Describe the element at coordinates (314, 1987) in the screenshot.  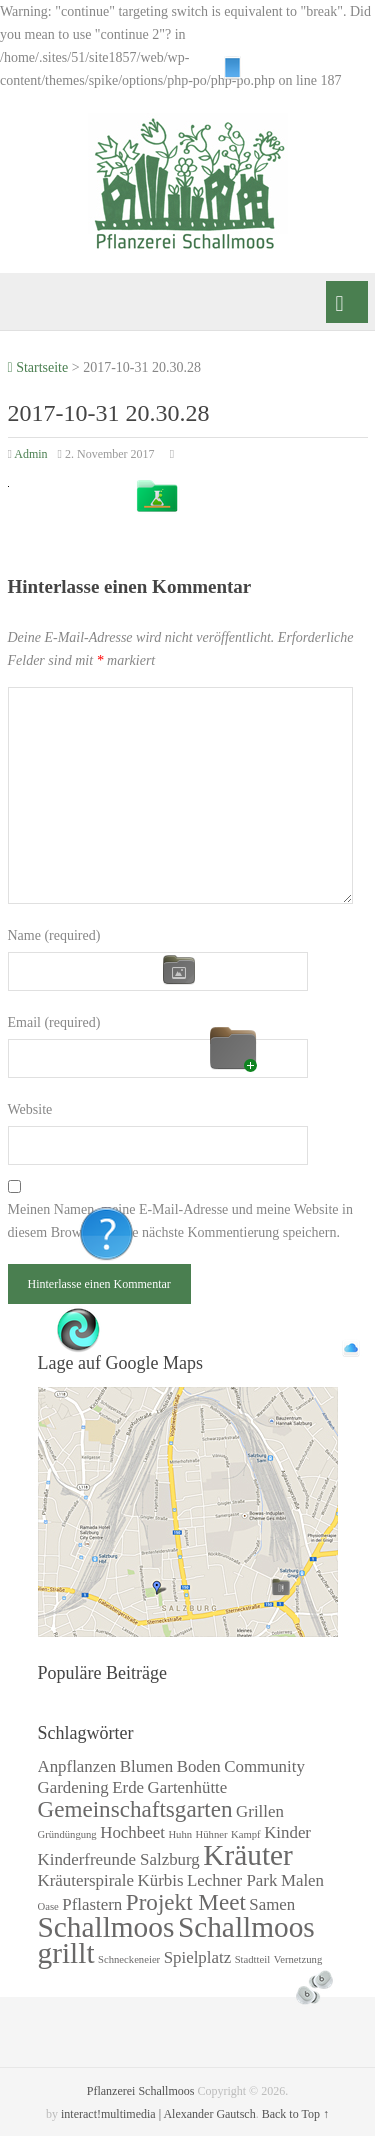
I see `connect beats wireless earbuds via bluetooth` at that location.